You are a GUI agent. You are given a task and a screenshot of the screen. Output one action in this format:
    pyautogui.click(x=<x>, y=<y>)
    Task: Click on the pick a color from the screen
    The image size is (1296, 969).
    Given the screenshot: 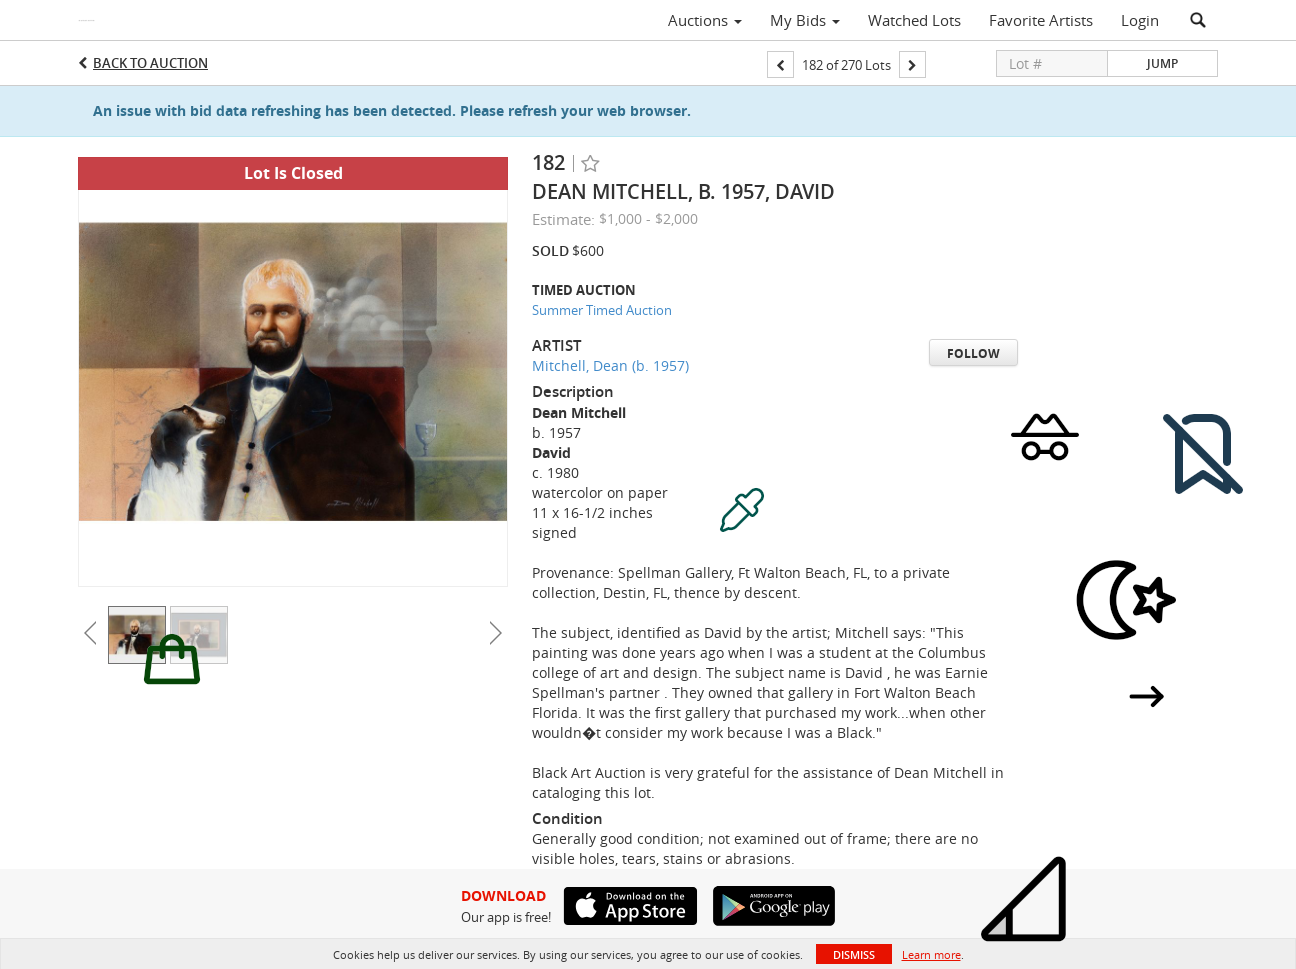 What is the action you would take?
    pyautogui.click(x=742, y=510)
    